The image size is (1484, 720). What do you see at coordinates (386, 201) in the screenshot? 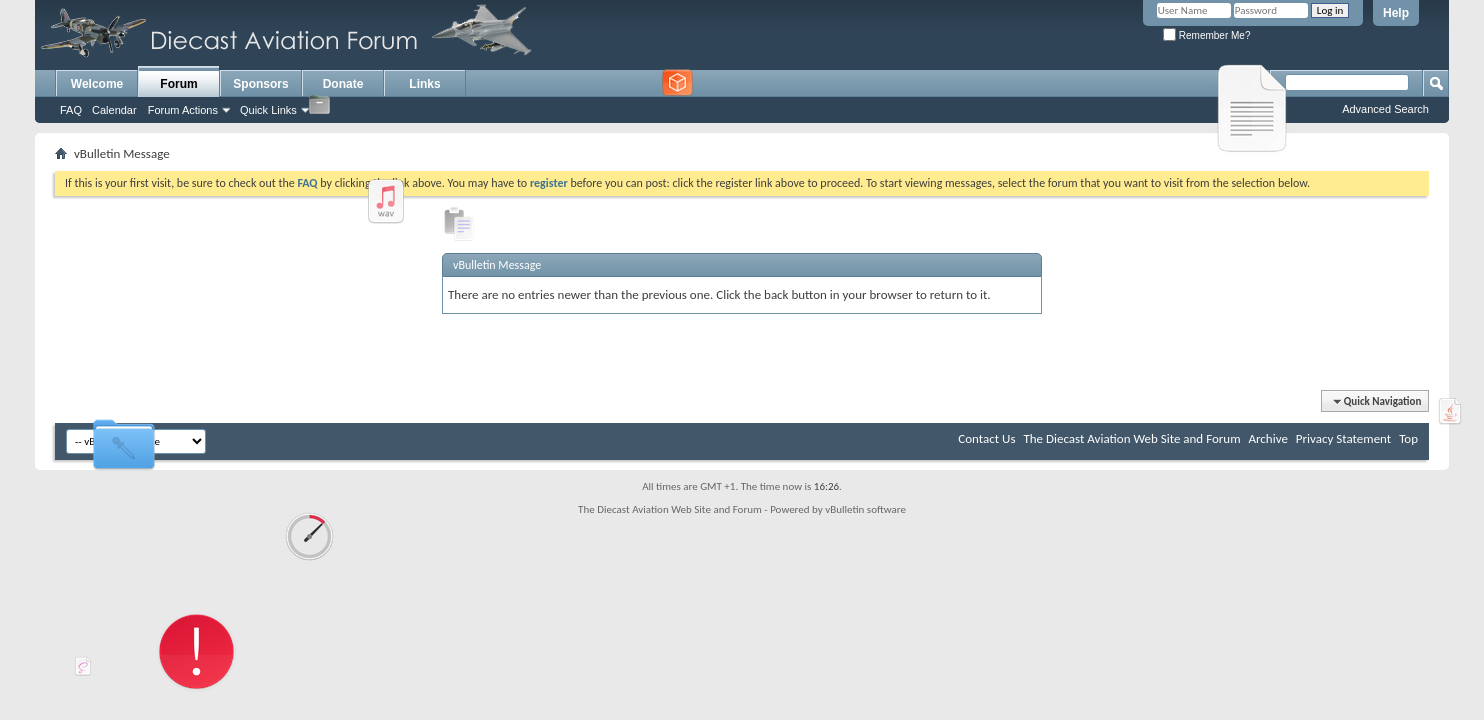
I see `a wav audio file` at bounding box center [386, 201].